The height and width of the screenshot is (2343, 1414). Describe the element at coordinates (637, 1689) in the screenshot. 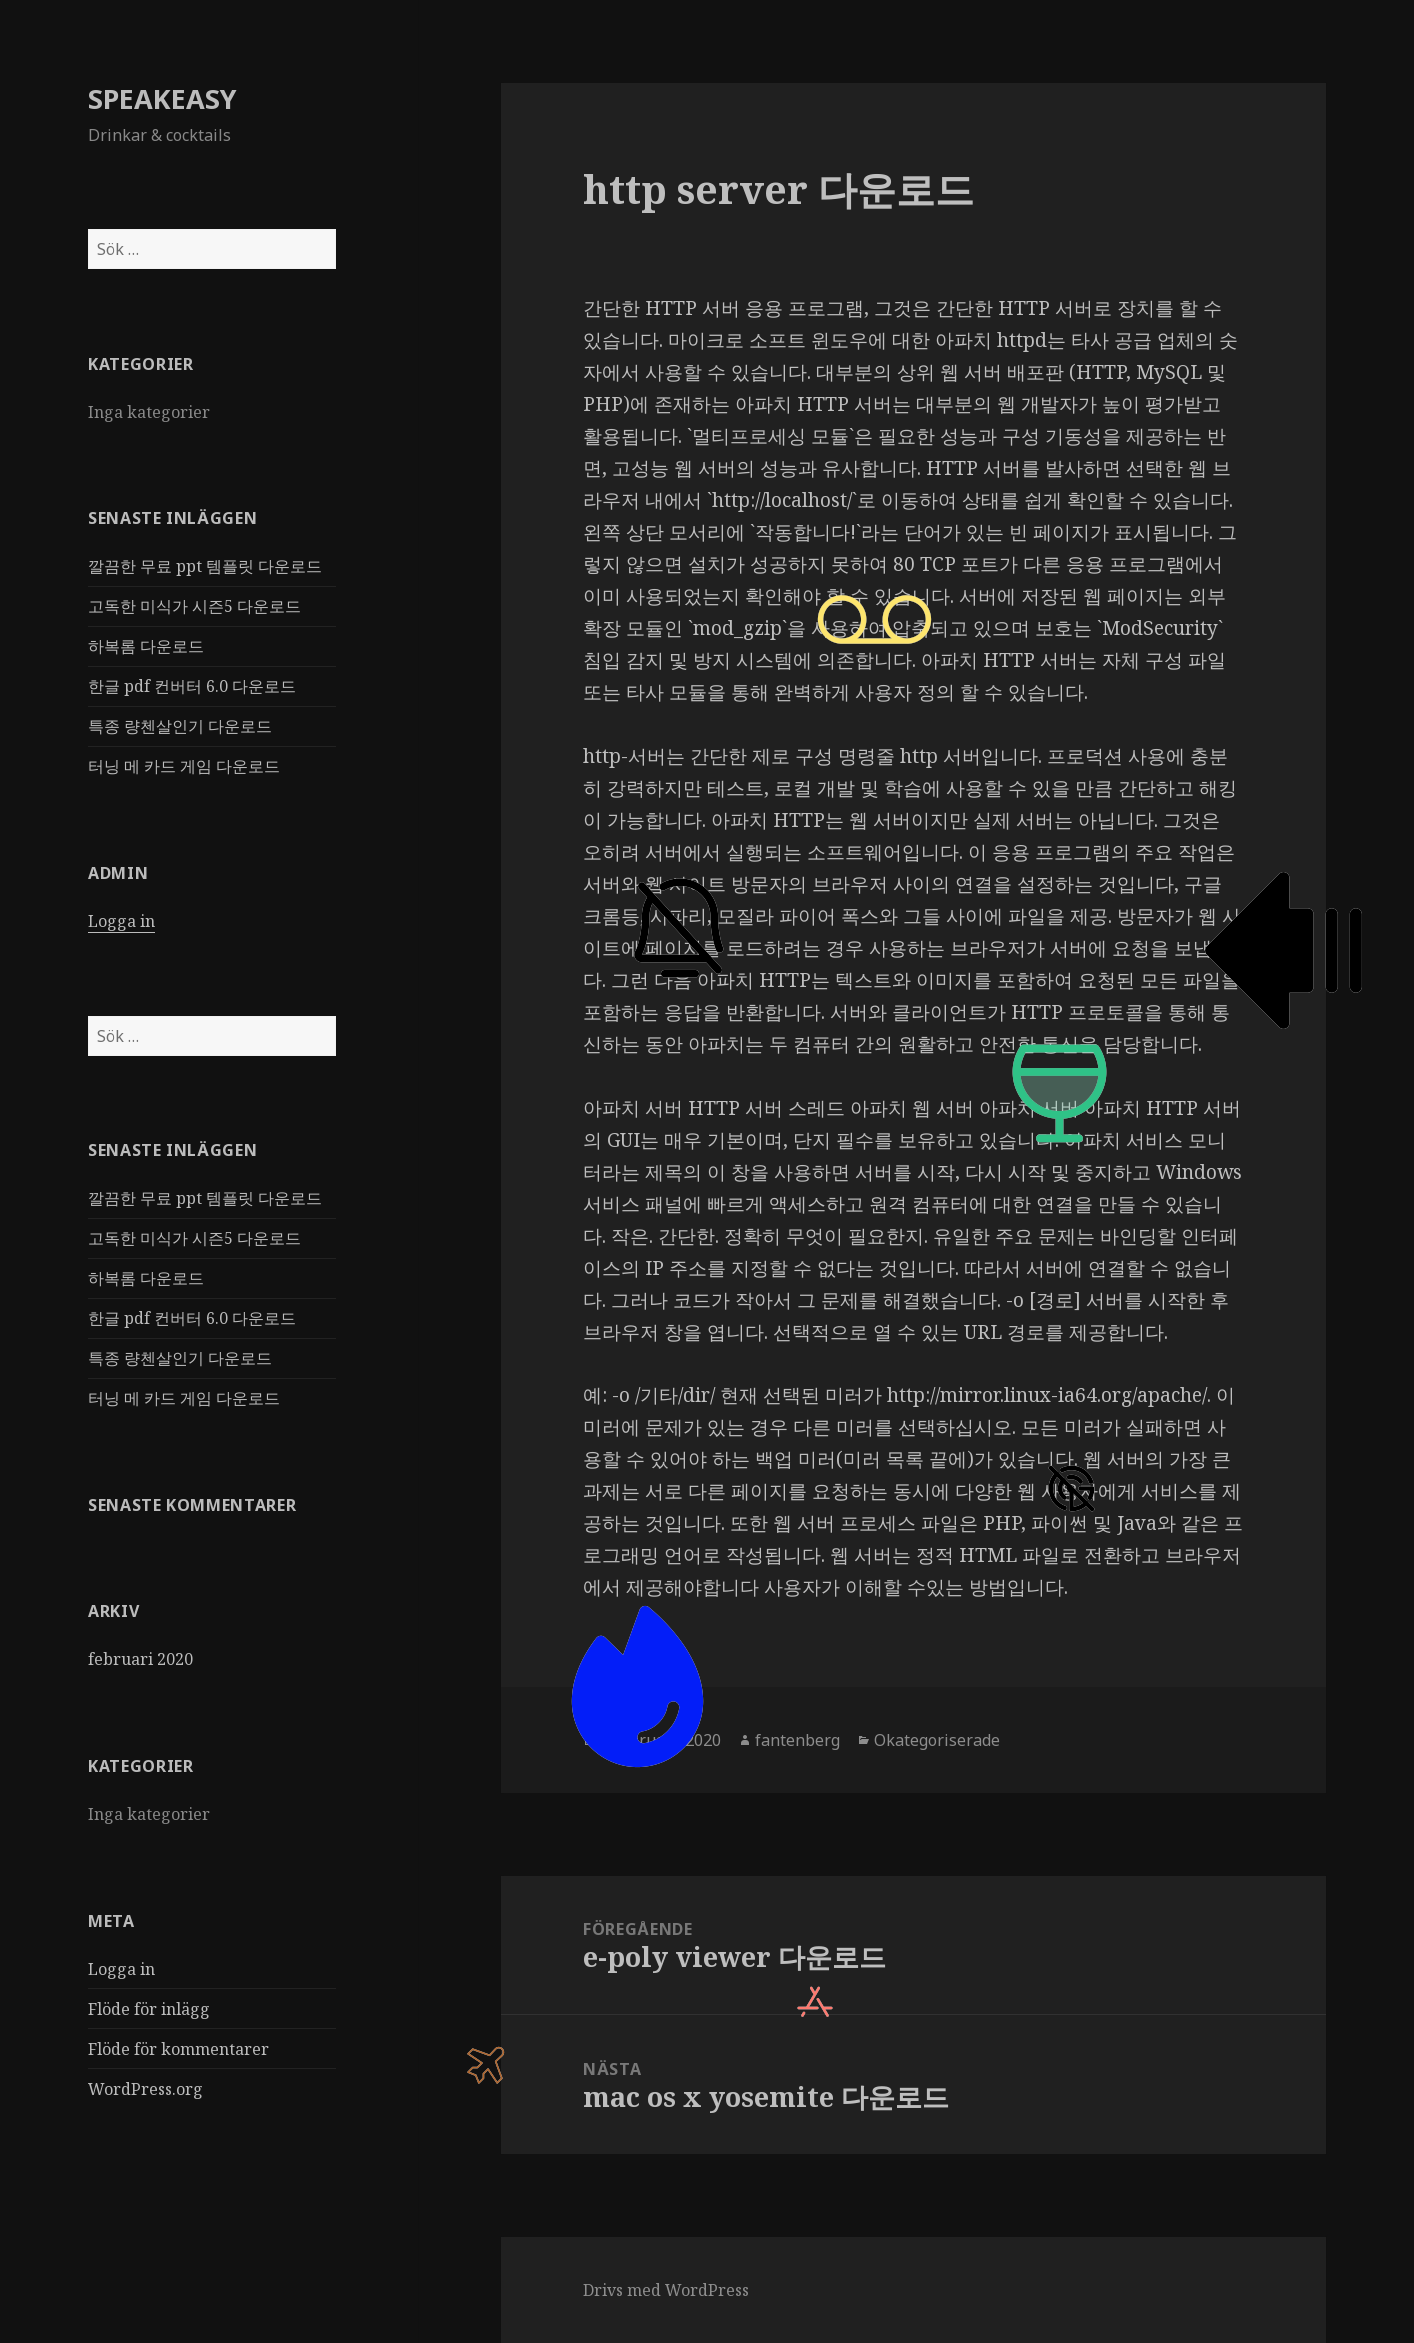

I see `indicates trending or popular content` at that location.